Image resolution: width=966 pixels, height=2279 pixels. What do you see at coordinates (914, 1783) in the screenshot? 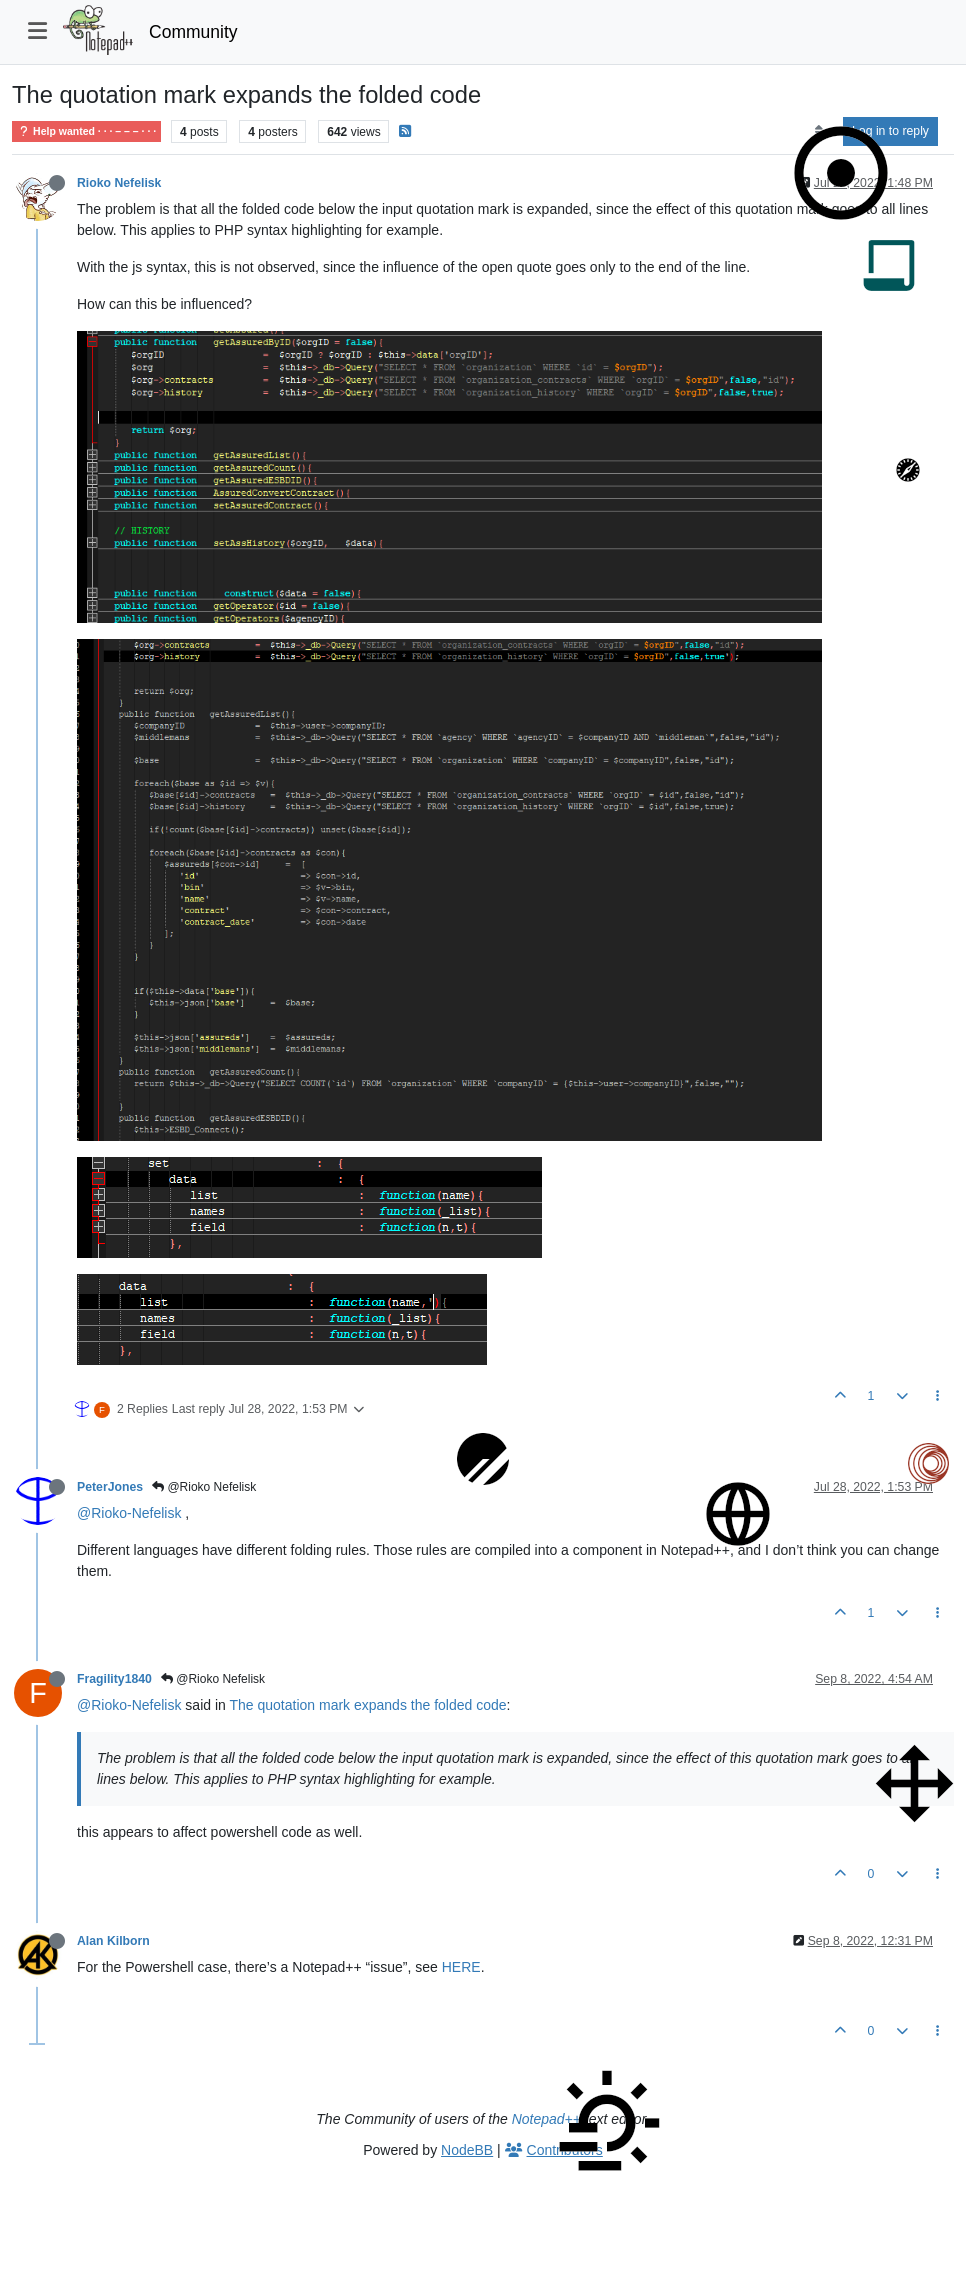
I see `drag to reposition element` at bounding box center [914, 1783].